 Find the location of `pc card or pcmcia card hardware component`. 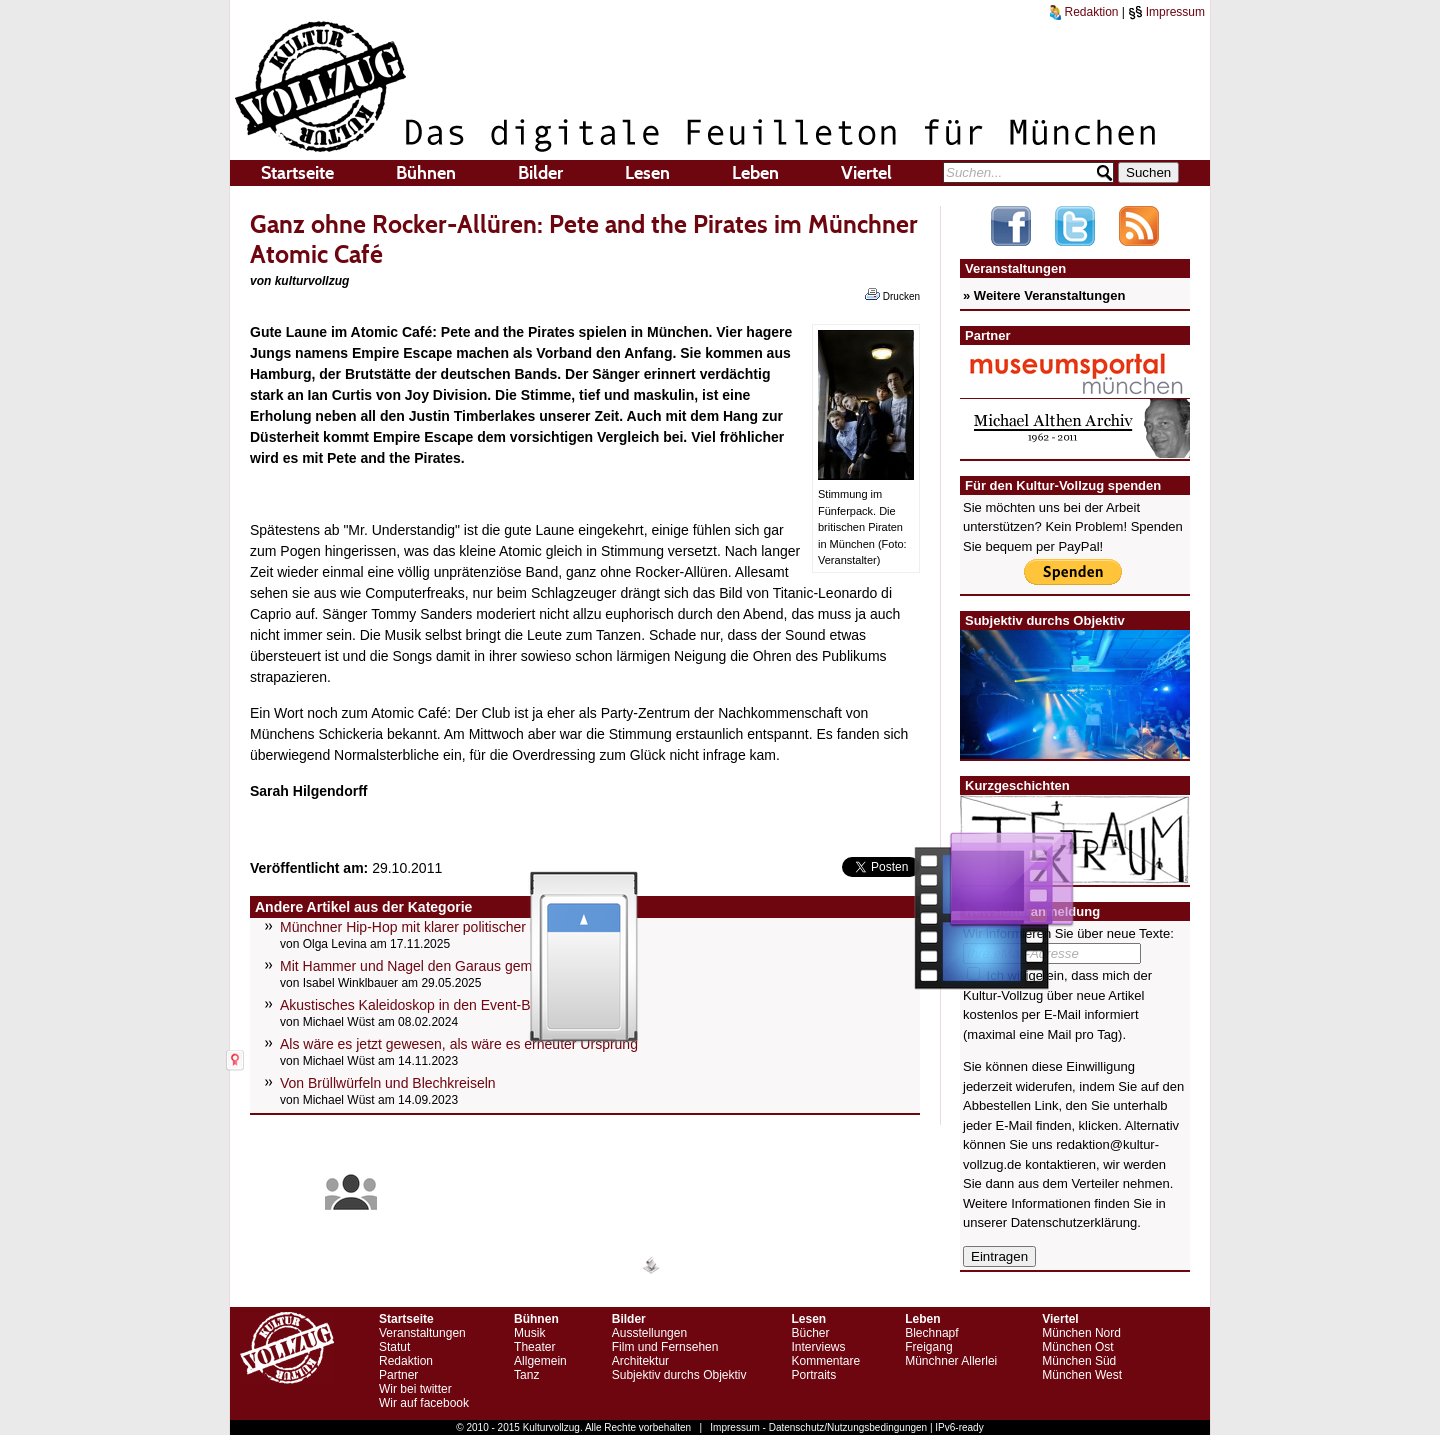

pc card or pcmcia card hardware component is located at coordinates (584, 957).